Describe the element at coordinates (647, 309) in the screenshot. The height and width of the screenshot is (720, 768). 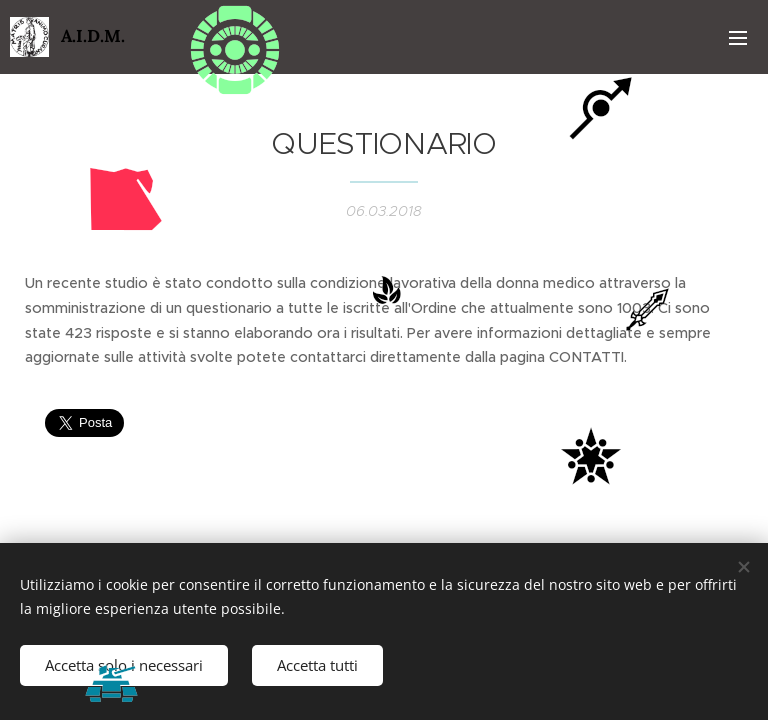
I see `equip a legendary or rare weapon` at that location.